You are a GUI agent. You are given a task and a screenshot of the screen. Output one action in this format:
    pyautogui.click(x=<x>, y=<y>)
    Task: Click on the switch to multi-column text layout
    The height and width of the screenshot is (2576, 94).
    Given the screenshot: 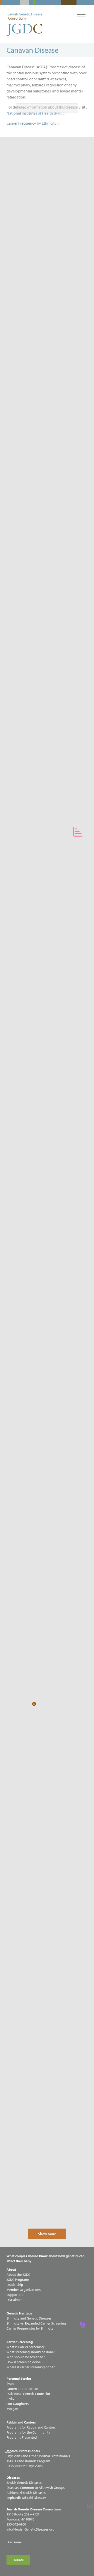 What is the action you would take?
    pyautogui.click(x=8, y=2451)
    